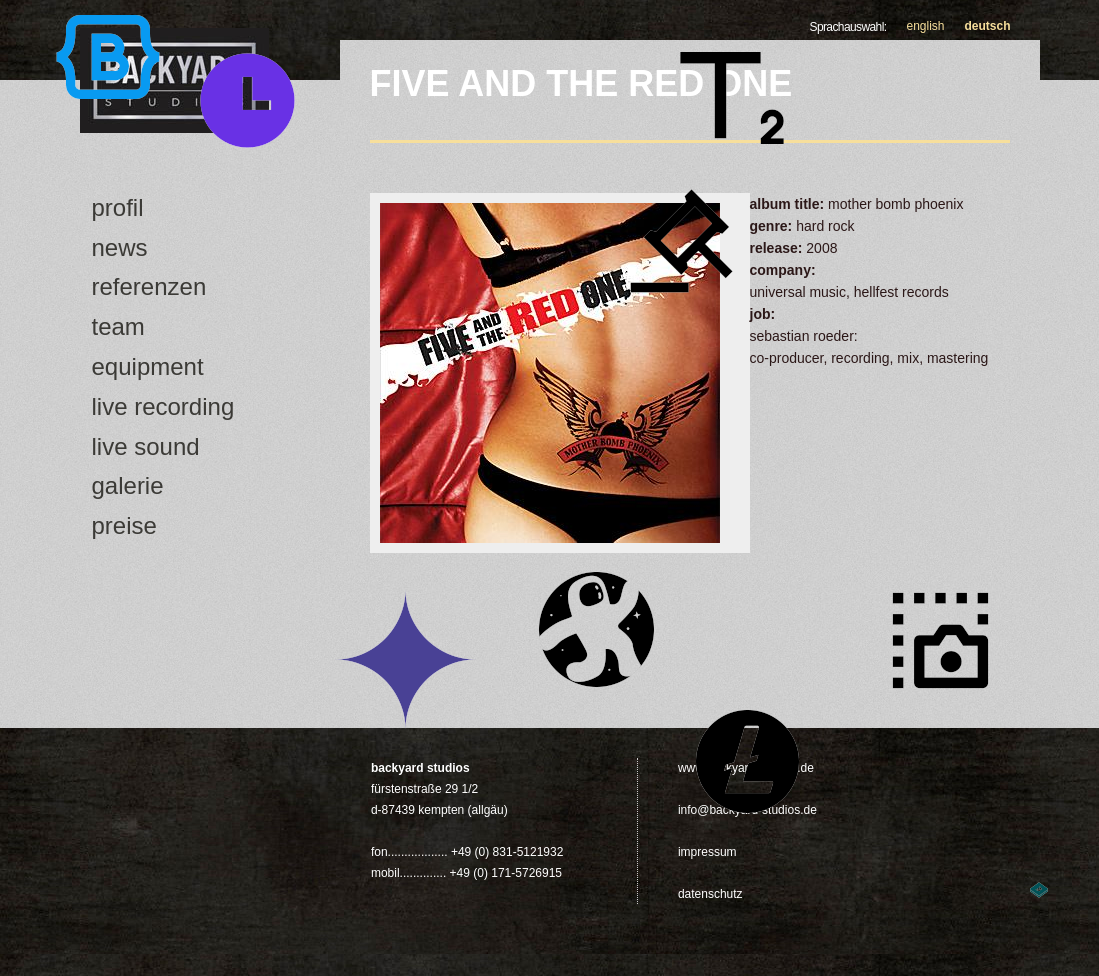 The height and width of the screenshot is (976, 1099). I want to click on format text as subscript, so click(732, 98).